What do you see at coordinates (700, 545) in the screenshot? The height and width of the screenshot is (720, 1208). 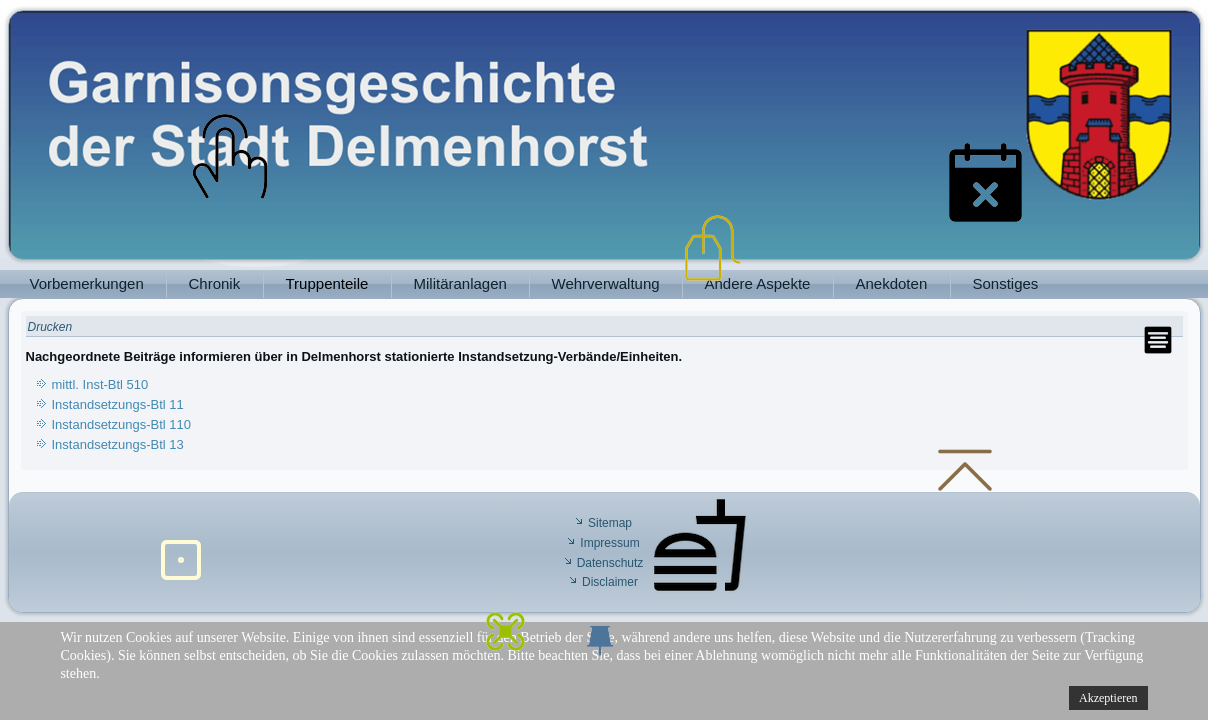 I see `find nearby fast food restaurants` at bounding box center [700, 545].